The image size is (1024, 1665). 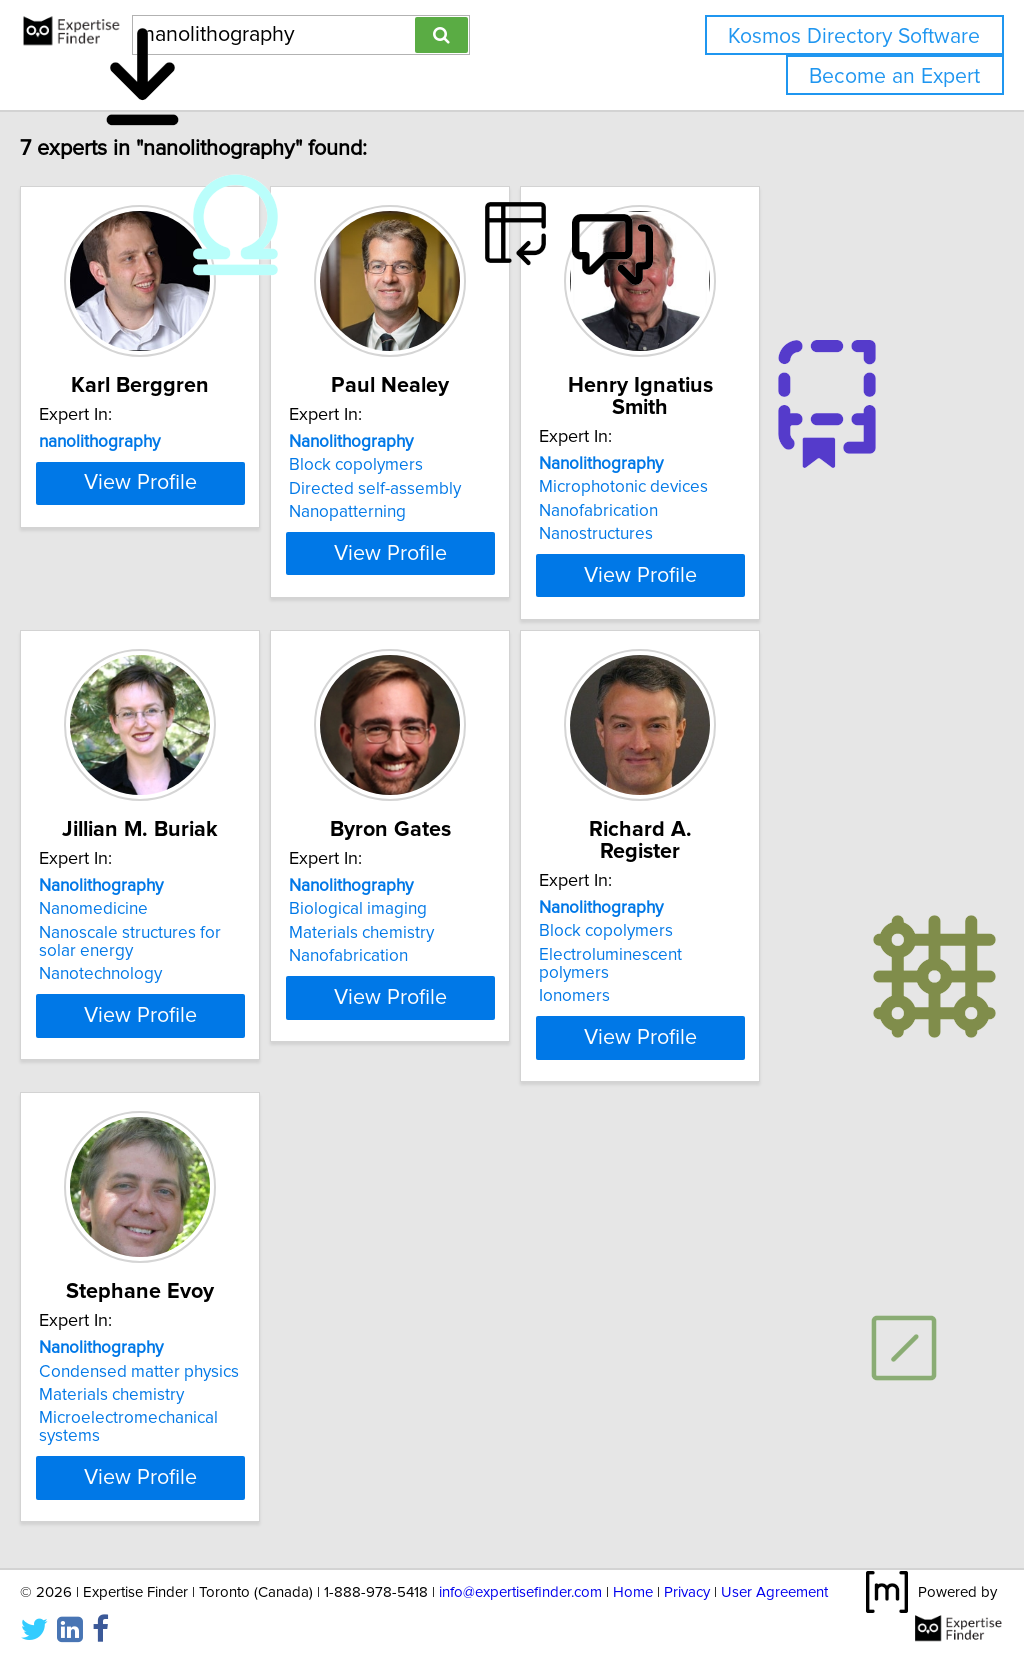 What do you see at coordinates (142, 78) in the screenshot?
I see `move item to bottom of list` at bounding box center [142, 78].